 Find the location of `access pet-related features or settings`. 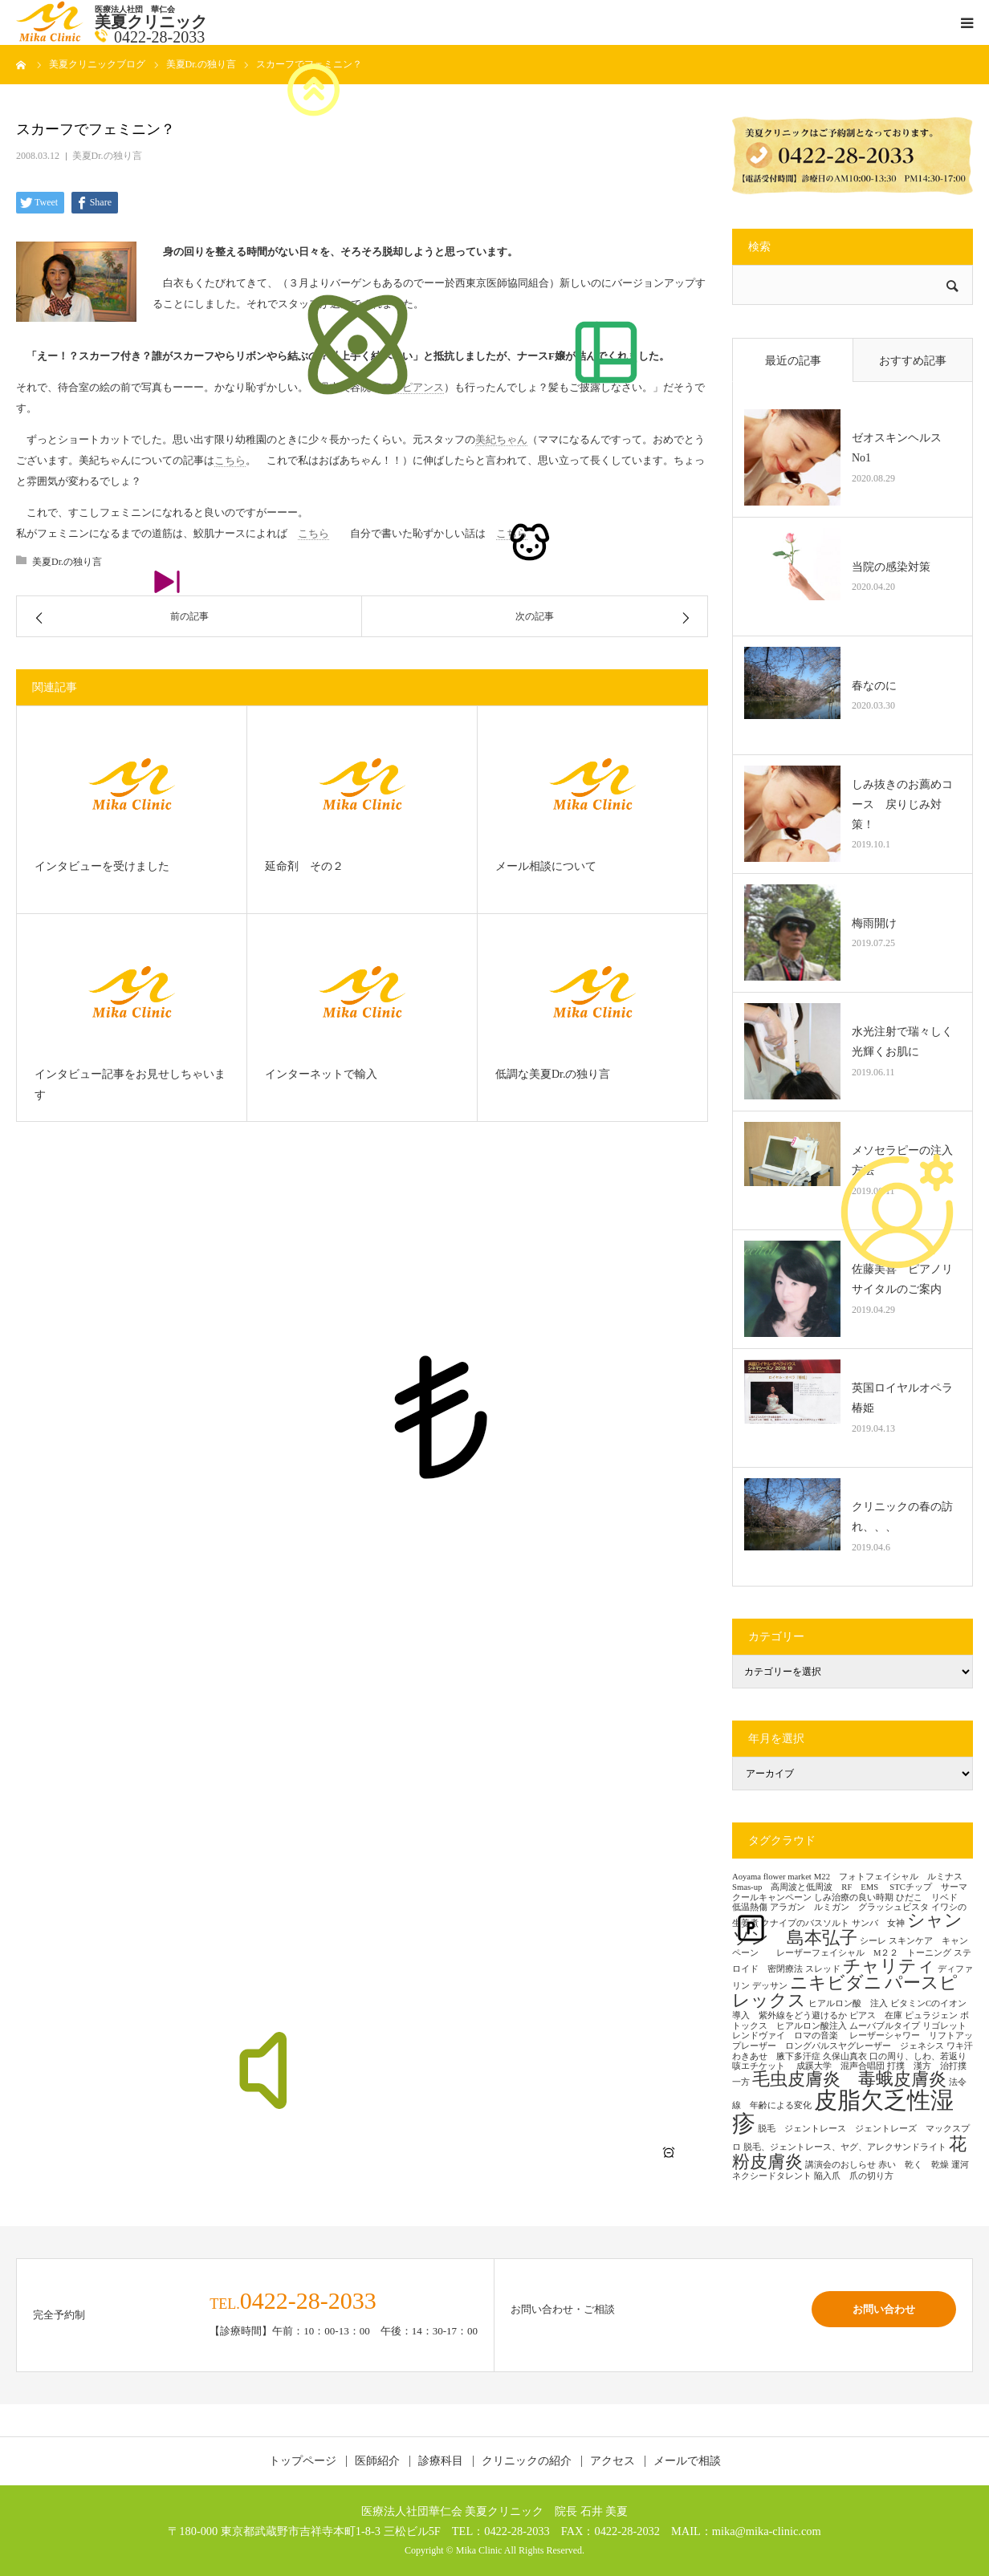

access pet-related features or settings is located at coordinates (529, 542).